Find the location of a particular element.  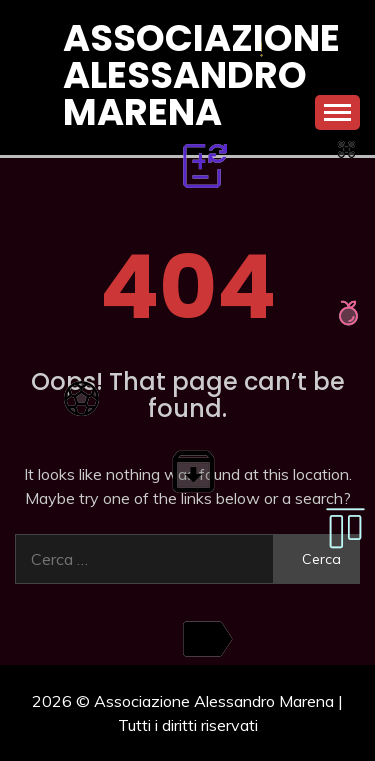

access sports or soccer-related content is located at coordinates (81, 398).